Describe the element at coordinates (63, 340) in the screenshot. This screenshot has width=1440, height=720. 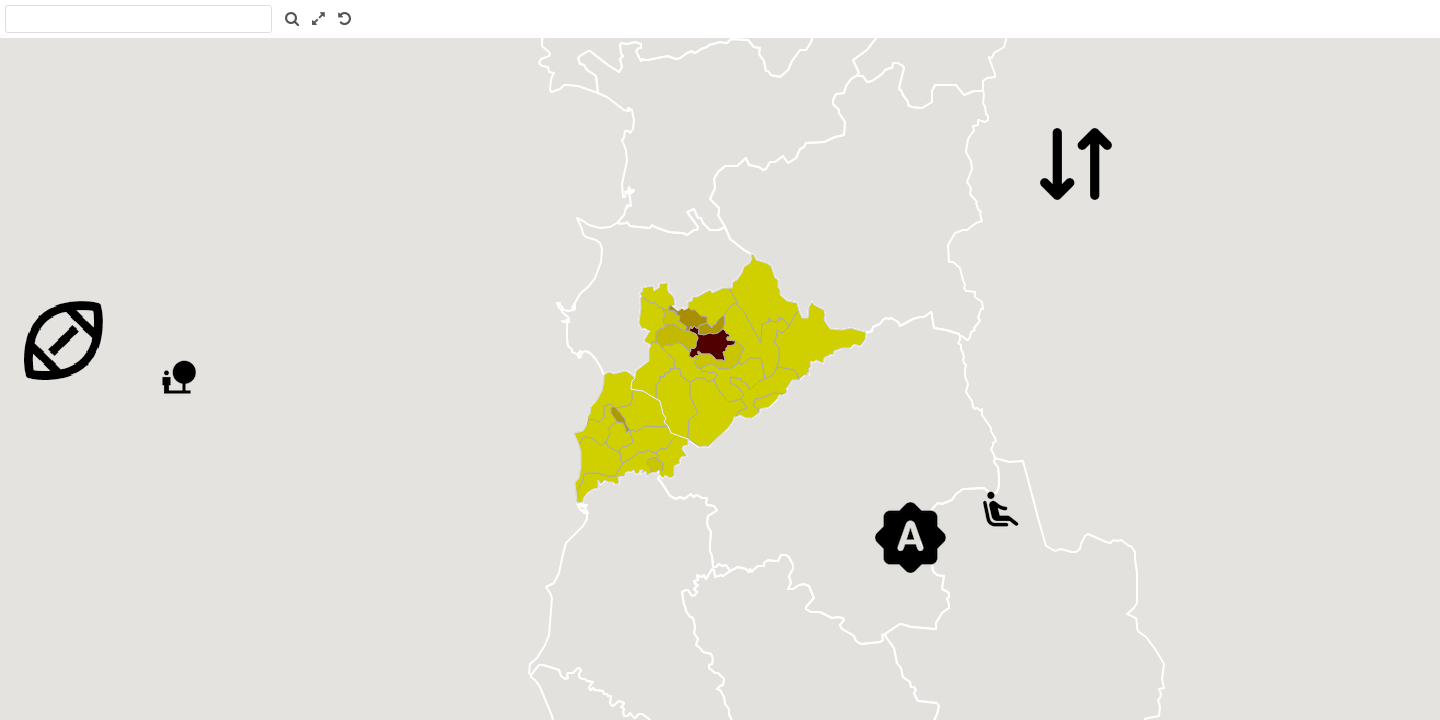
I see `view sports scores and updates` at that location.